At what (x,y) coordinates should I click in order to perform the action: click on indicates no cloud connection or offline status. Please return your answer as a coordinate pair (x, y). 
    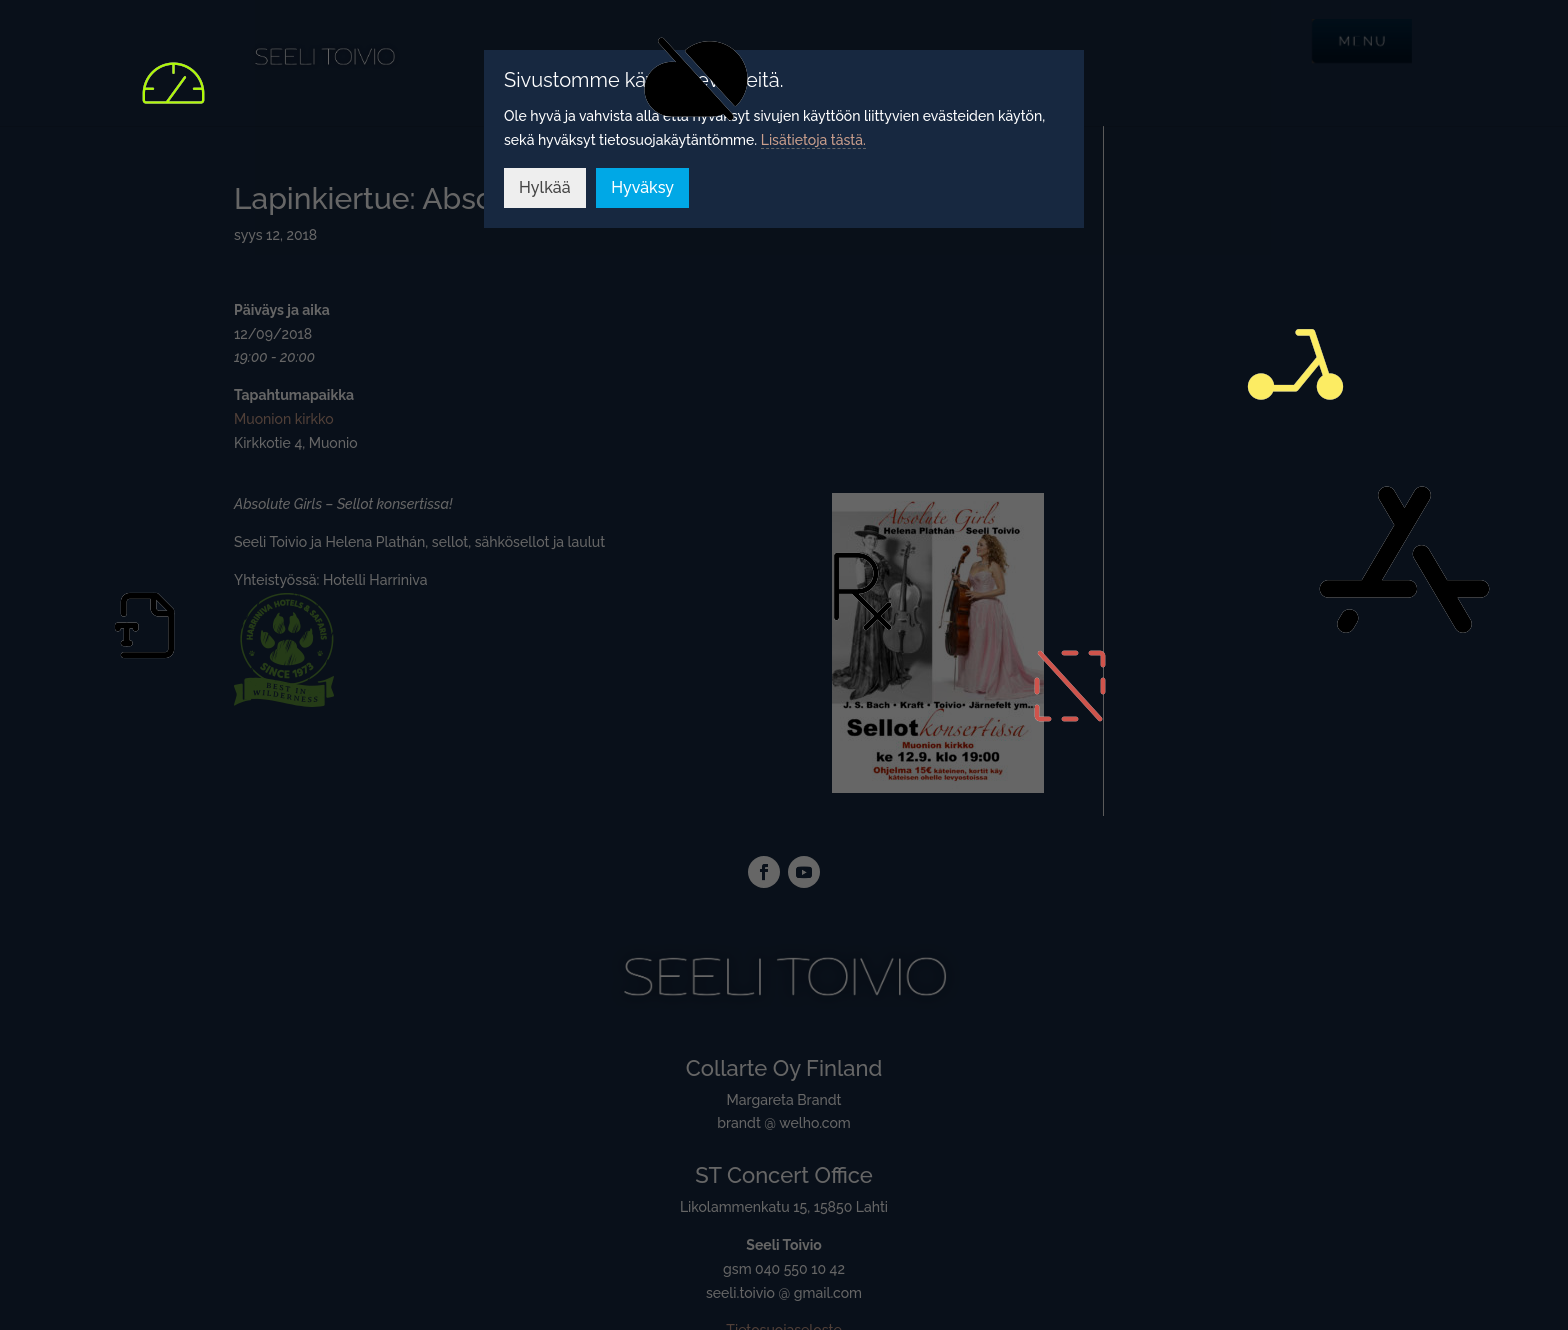
    Looking at the image, I should click on (696, 79).